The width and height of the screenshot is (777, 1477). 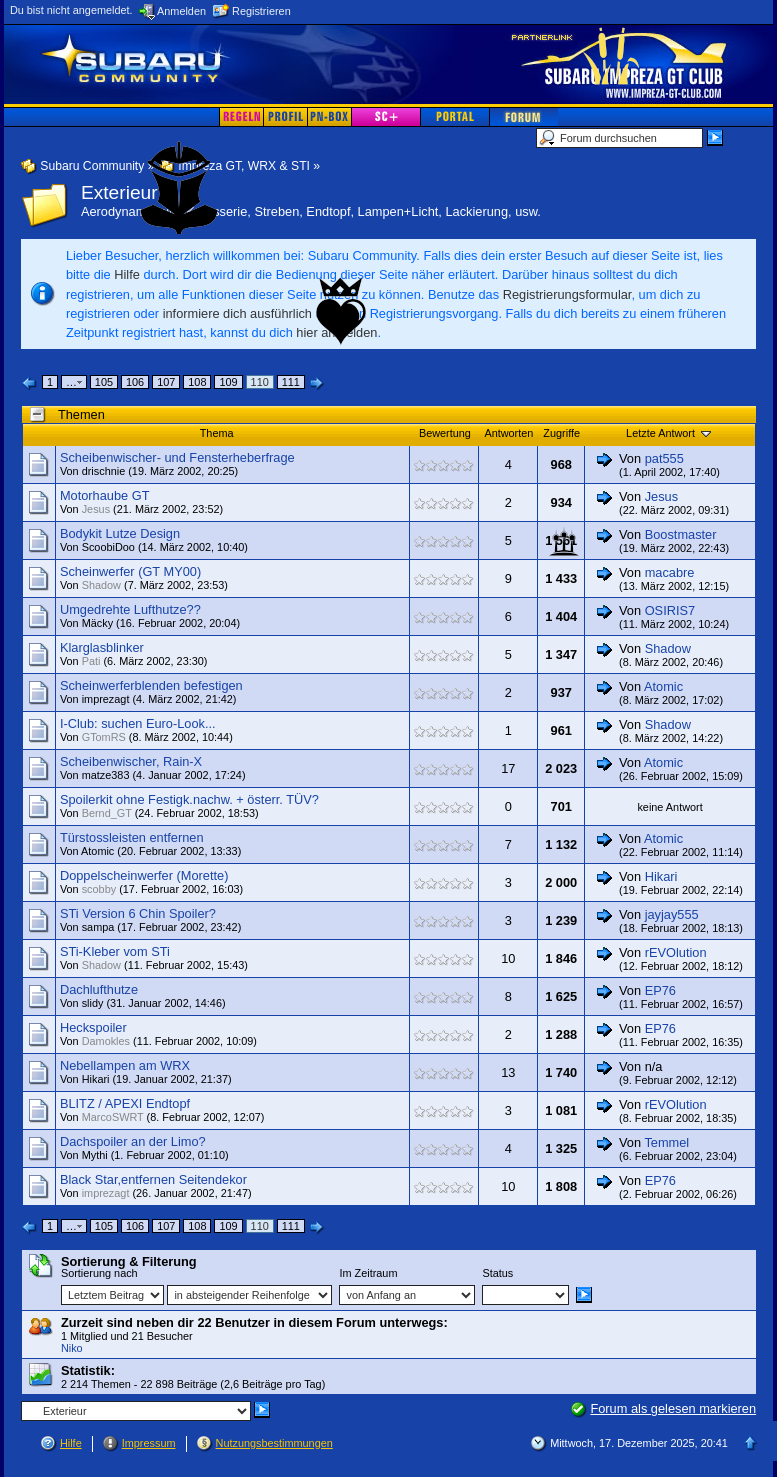 What do you see at coordinates (611, 56) in the screenshot?
I see `indicates a wetland or marsh environment in a game` at bounding box center [611, 56].